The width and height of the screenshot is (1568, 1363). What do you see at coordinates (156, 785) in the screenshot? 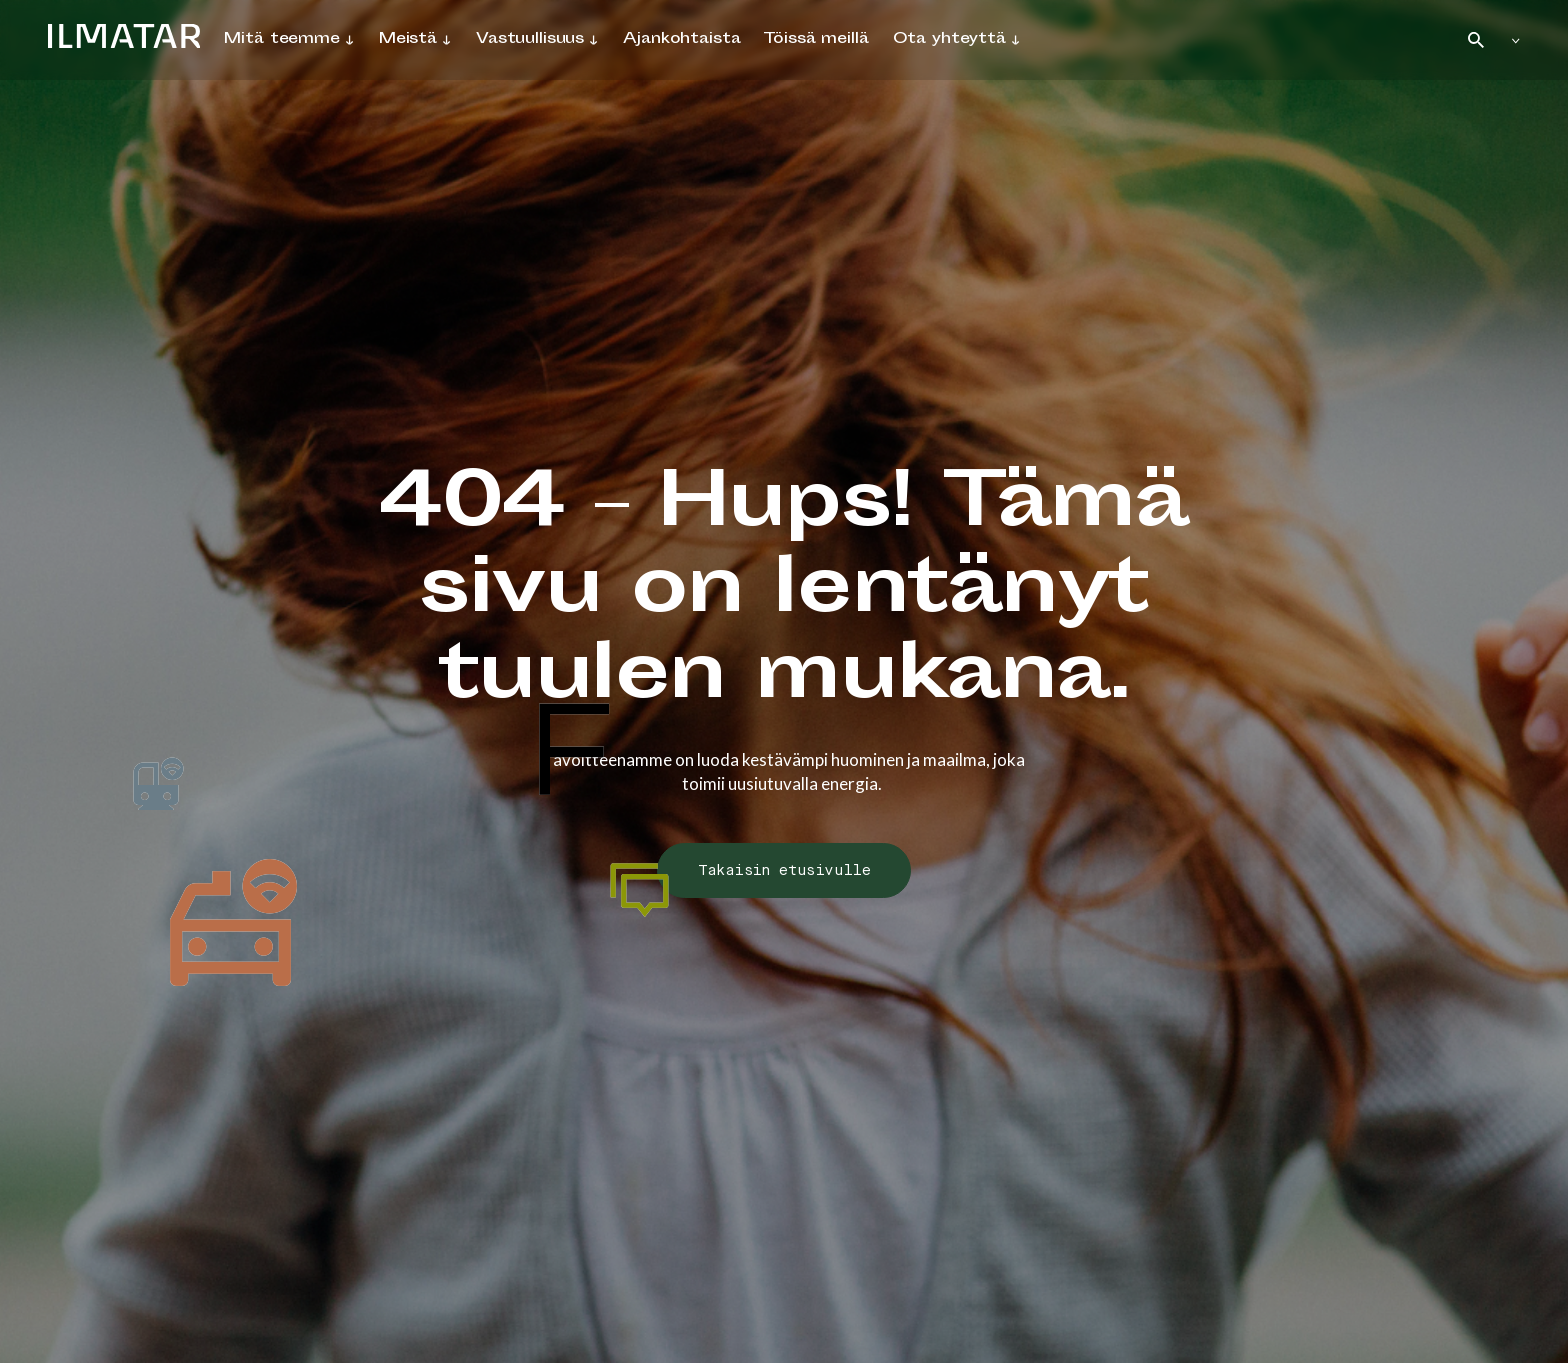
I see `indicates wifi availability on subway or transit` at bounding box center [156, 785].